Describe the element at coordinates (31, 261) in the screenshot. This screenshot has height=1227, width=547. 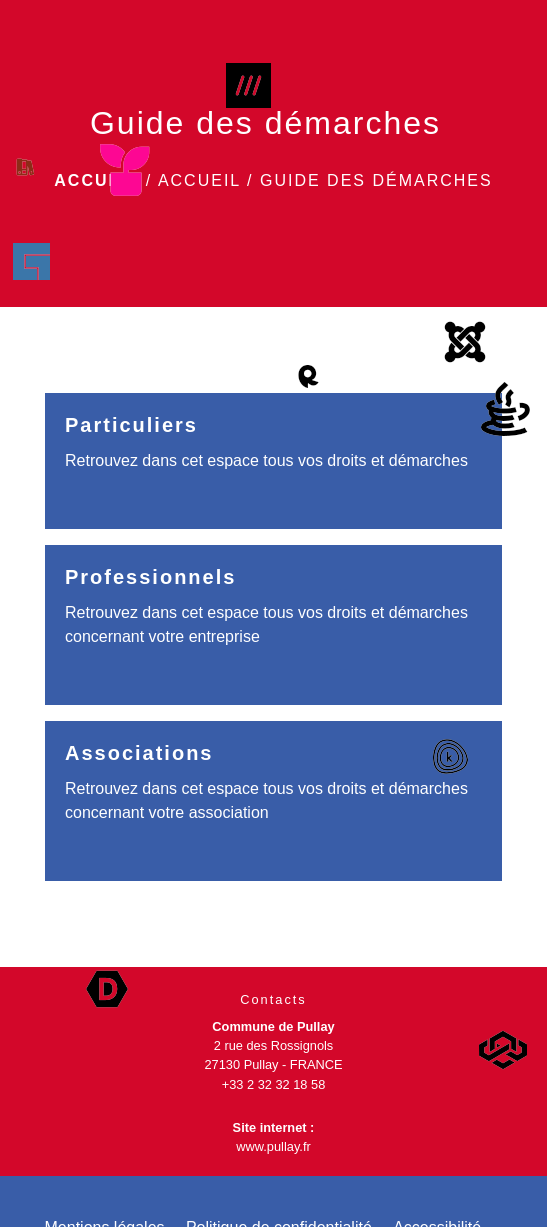
I see `open facebook gaming app` at that location.